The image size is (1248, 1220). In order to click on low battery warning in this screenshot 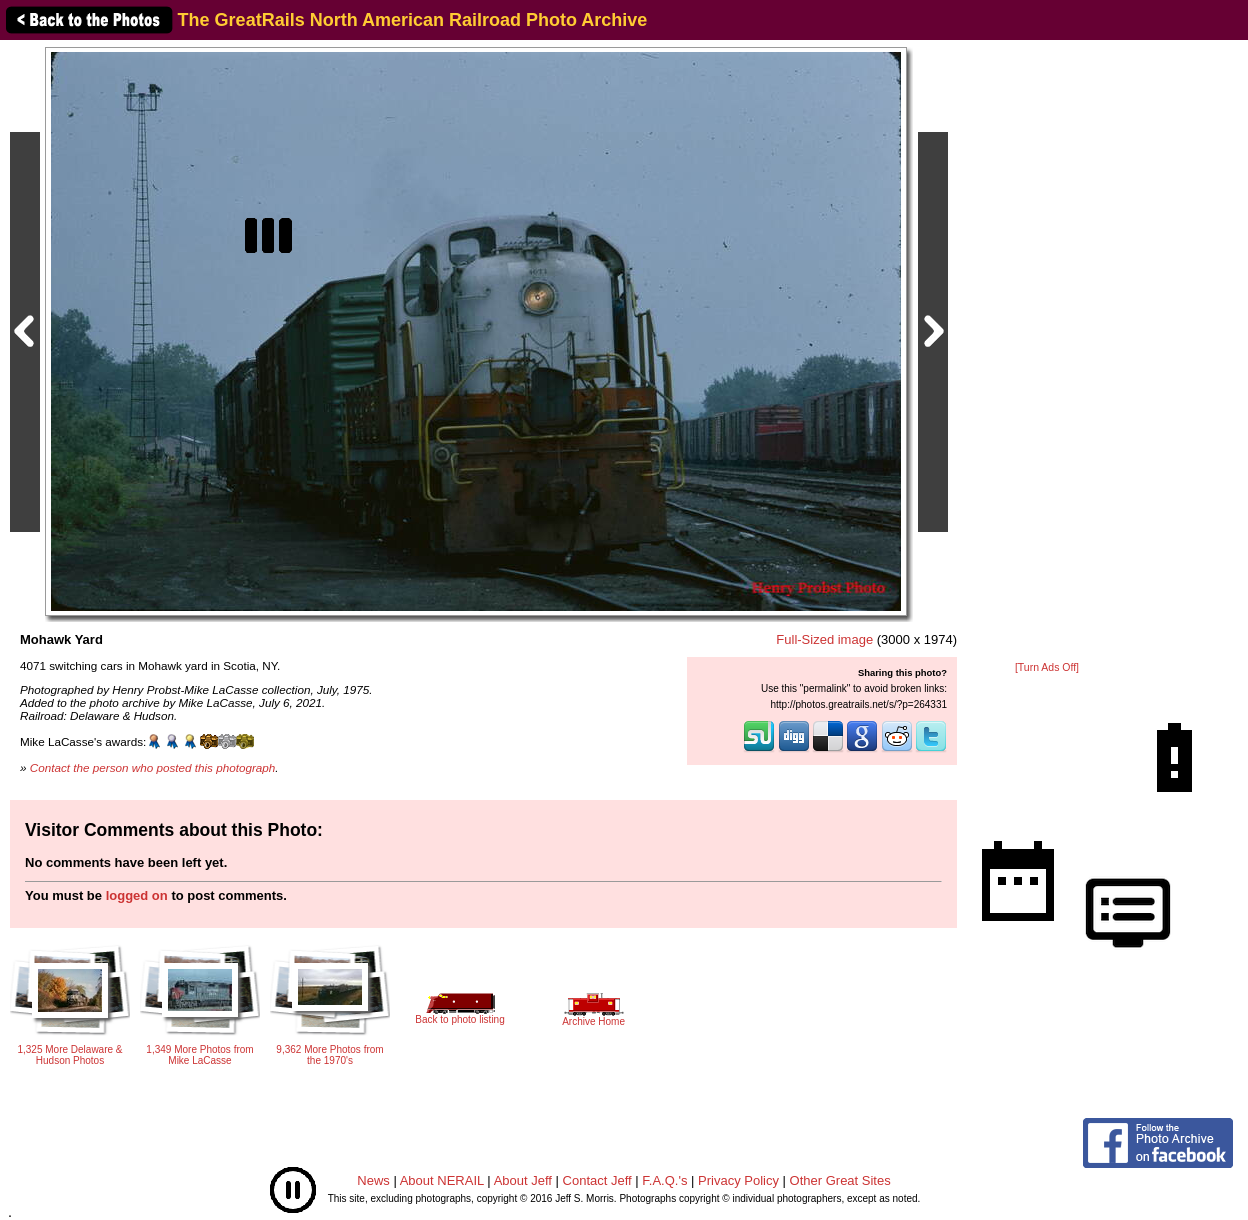, I will do `click(1174, 757)`.